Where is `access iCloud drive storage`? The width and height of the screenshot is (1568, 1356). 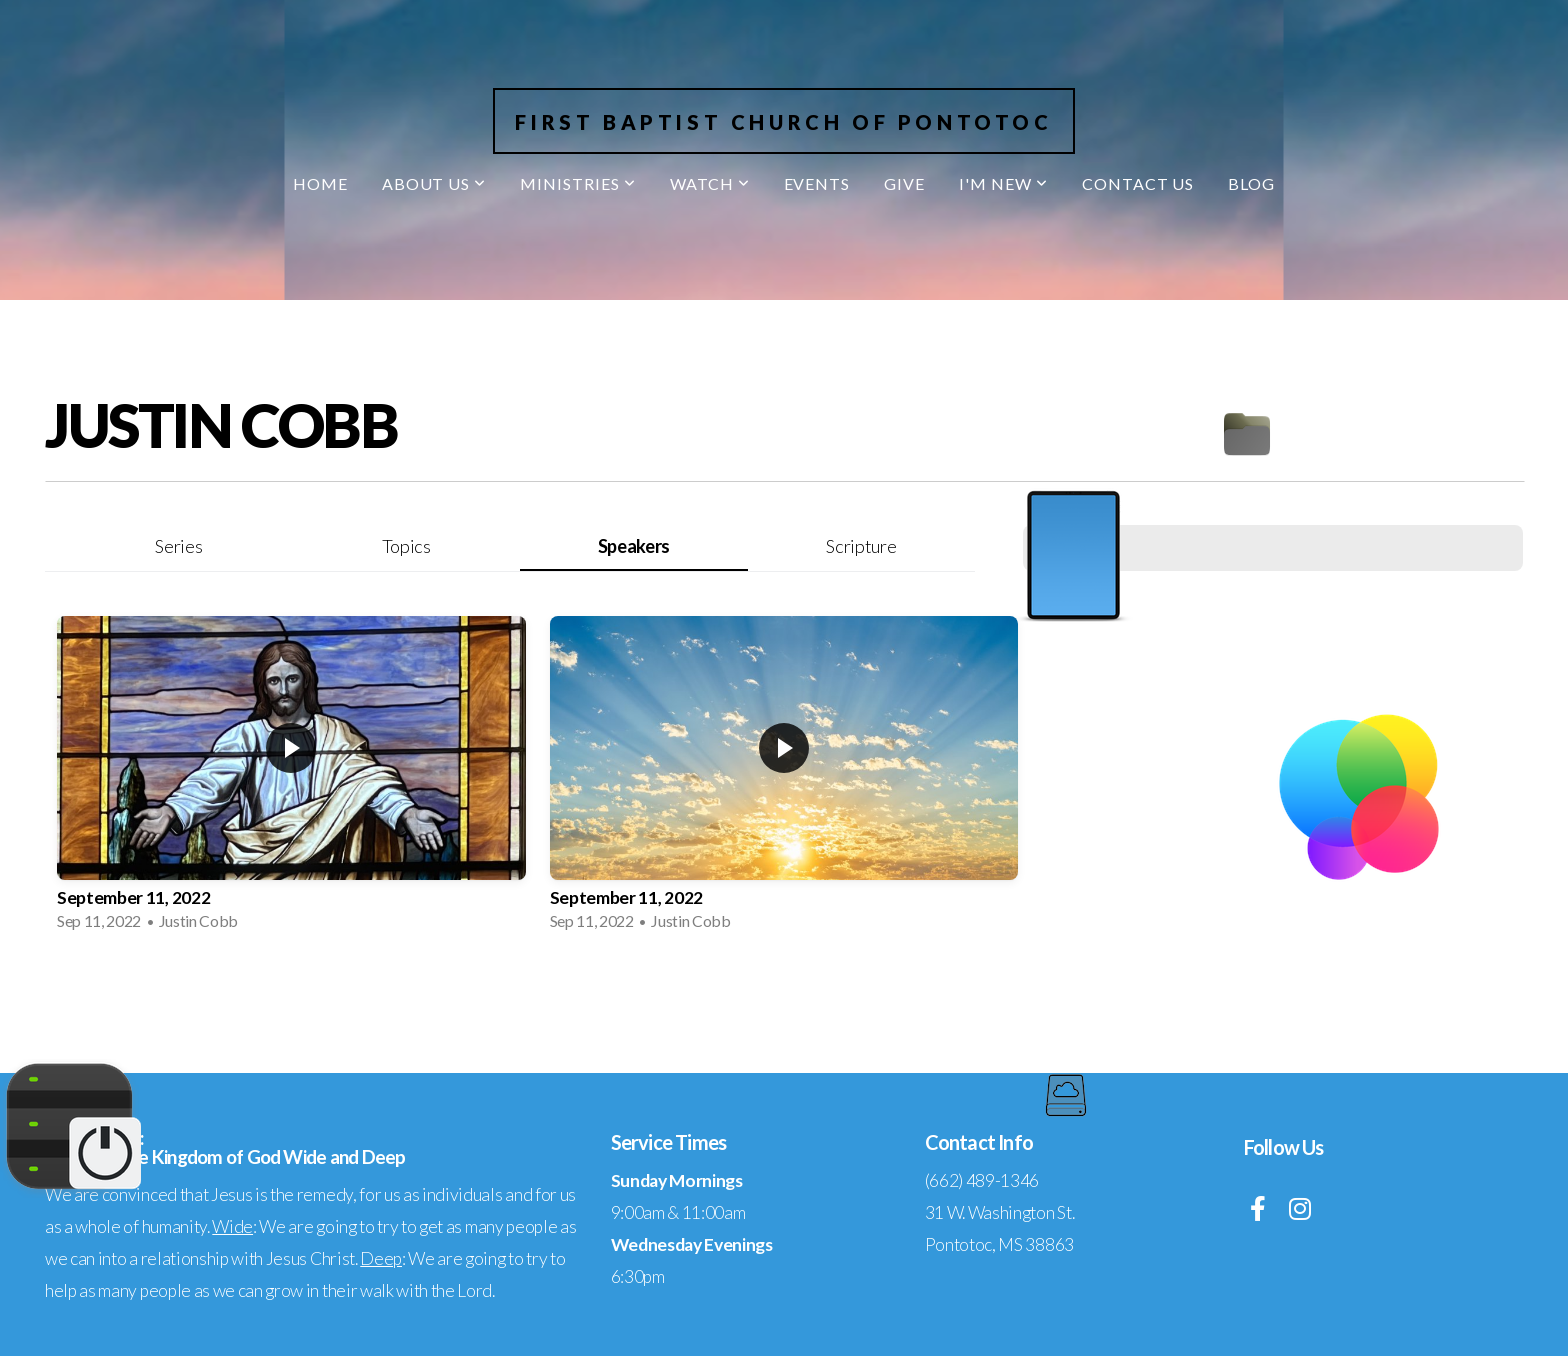
access iCloud drive storage is located at coordinates (1066, 1096).